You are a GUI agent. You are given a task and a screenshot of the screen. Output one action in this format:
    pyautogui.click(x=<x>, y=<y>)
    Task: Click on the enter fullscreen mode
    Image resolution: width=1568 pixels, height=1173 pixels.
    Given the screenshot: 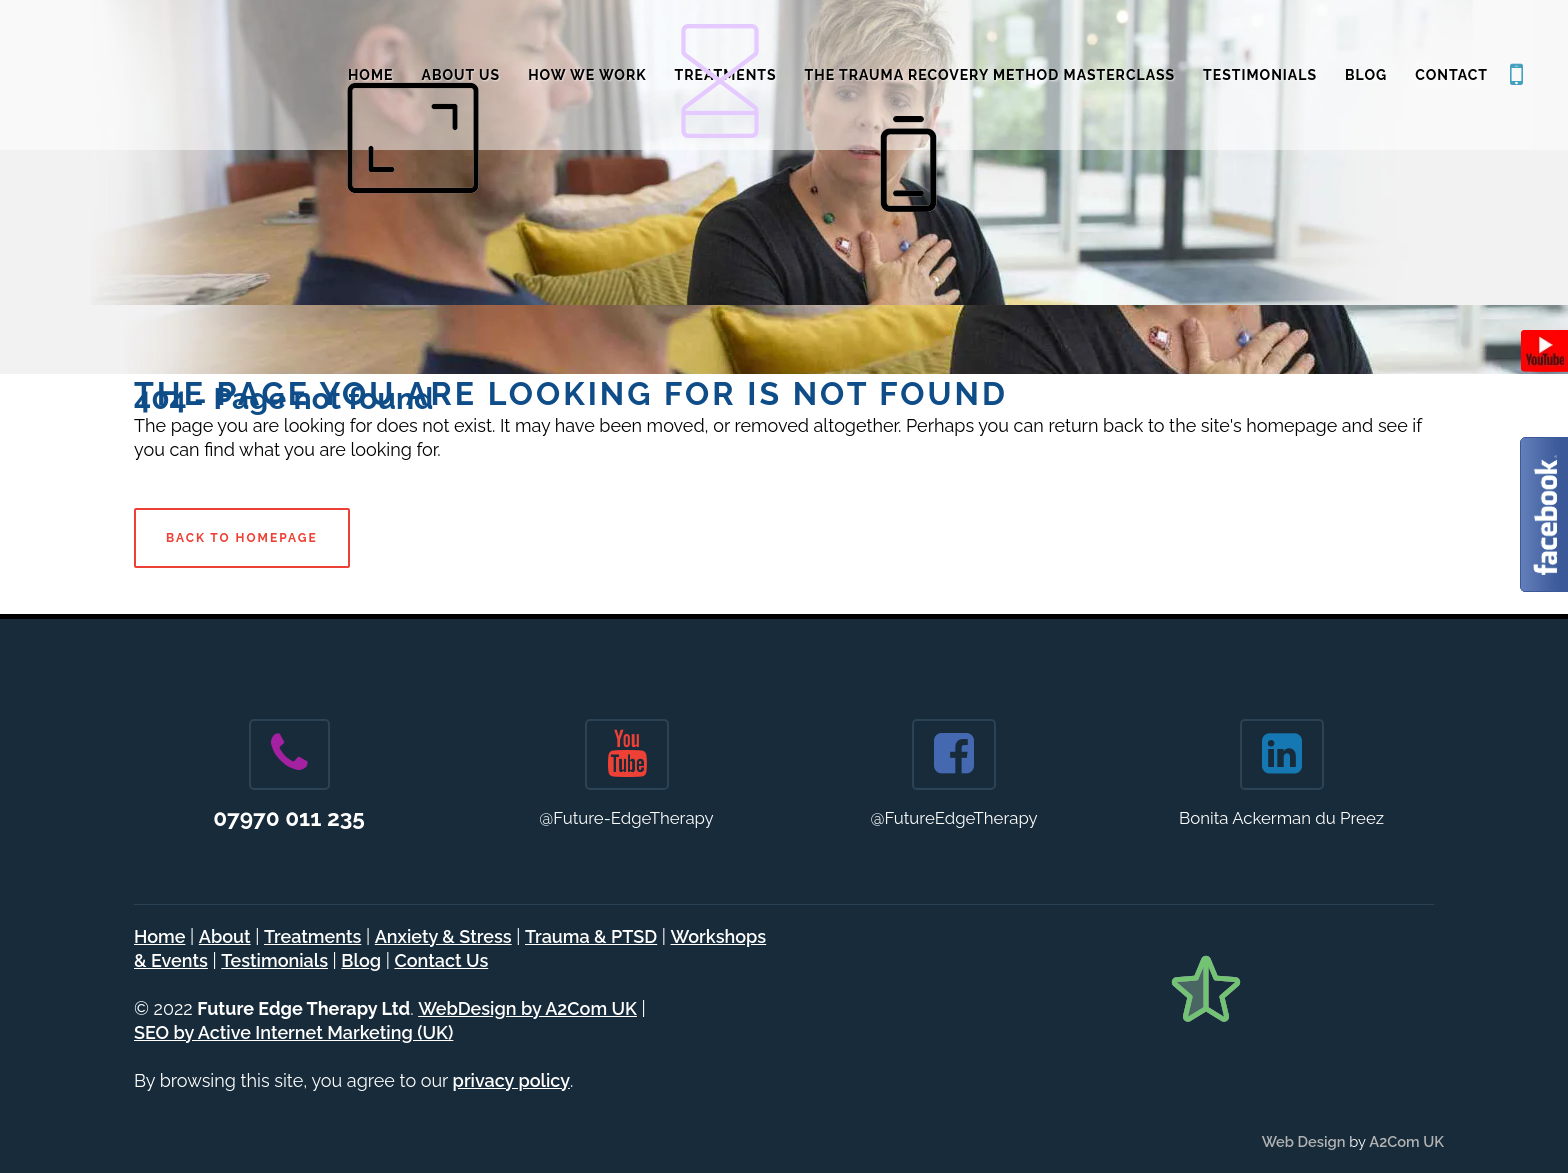 What is the action you would take?
    pyautogui.click(x=413, y=138)
    